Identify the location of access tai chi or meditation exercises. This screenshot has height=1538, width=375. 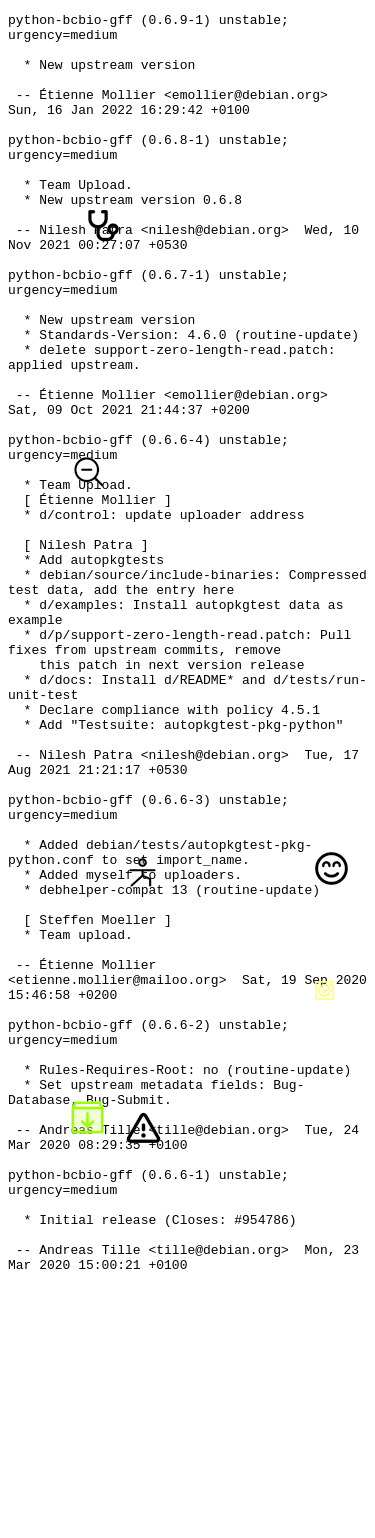
(142, 873).